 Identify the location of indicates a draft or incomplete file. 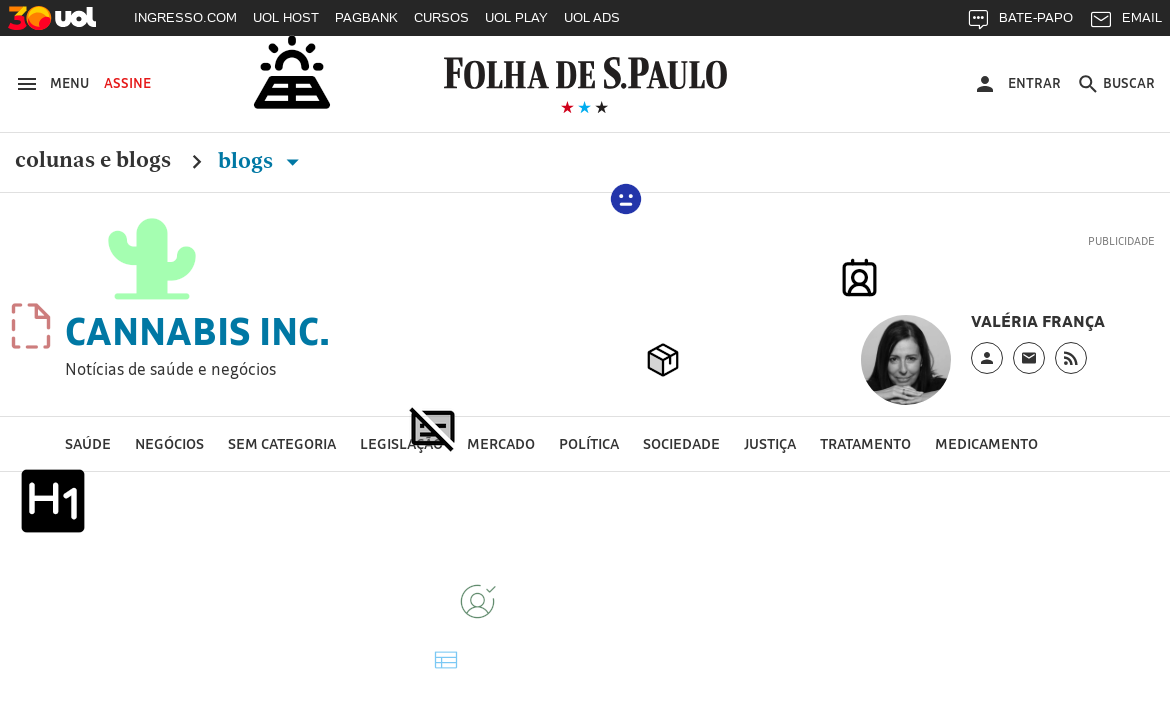
(31, 326).